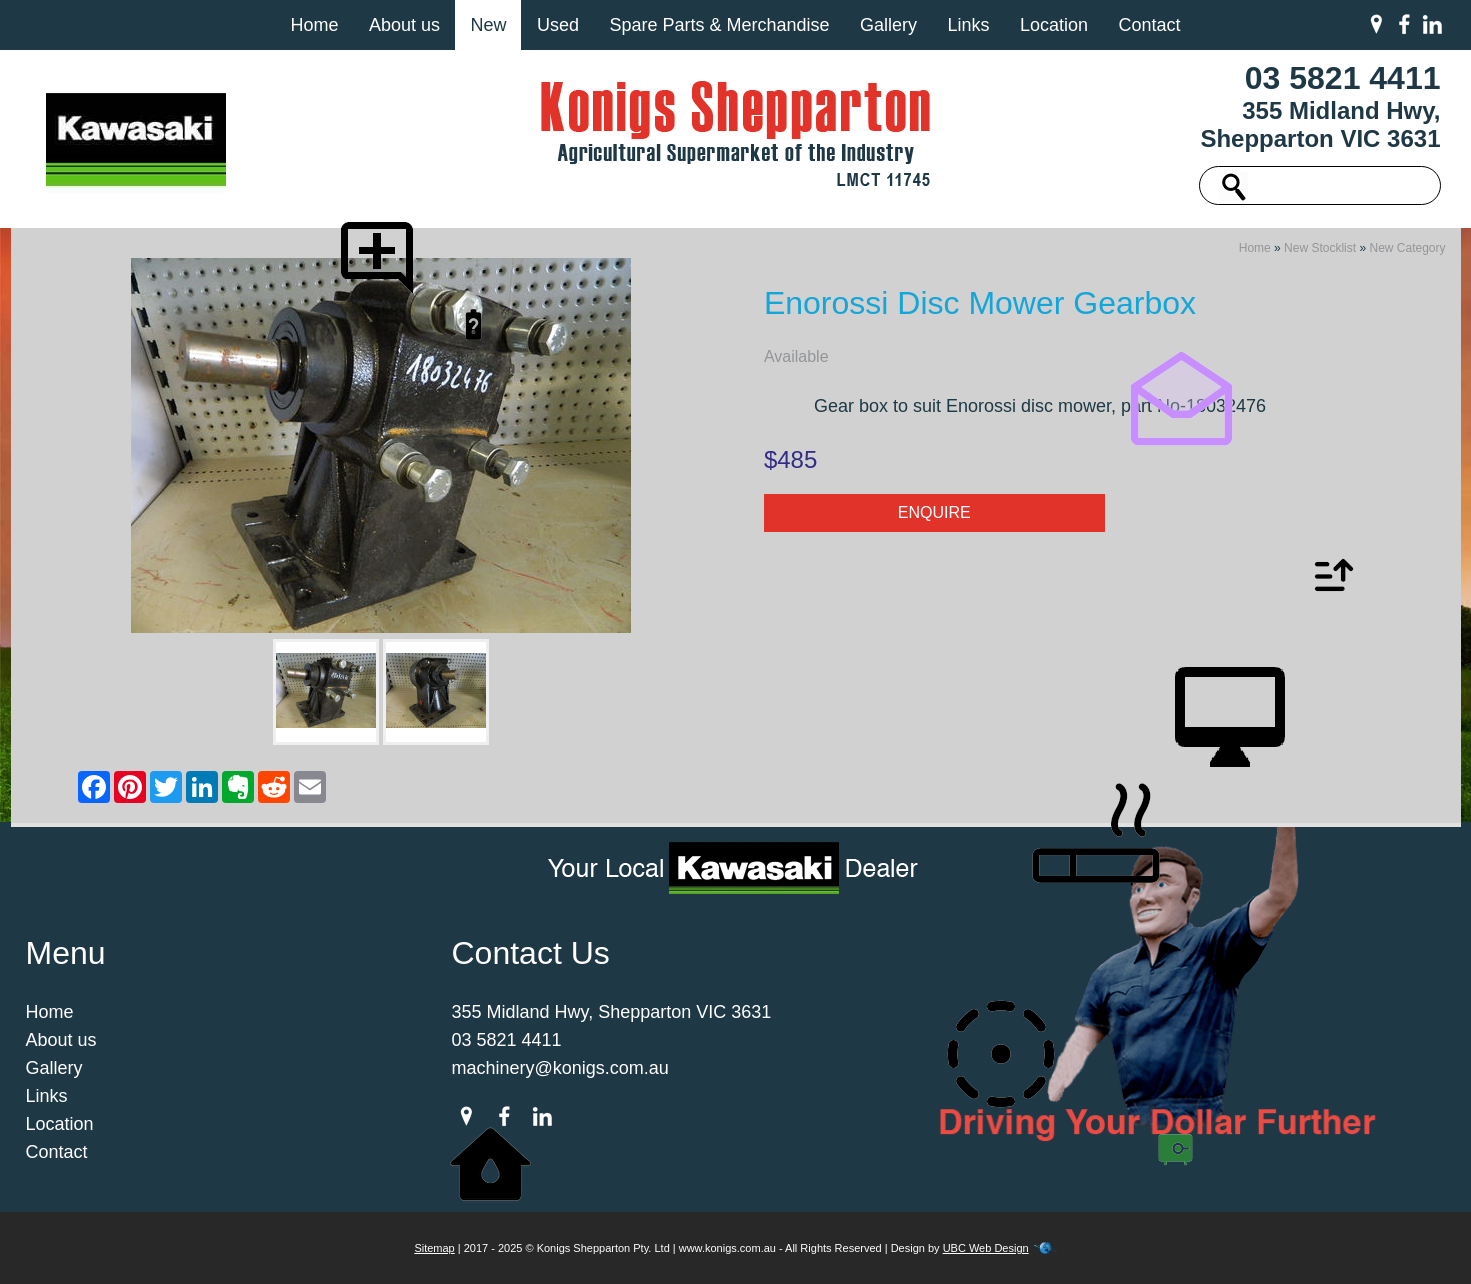  What do you see at coordinates (1175, 1148) in the screenshot?
I see `access secure storage or vault` at bounding box center [1175, 1148].